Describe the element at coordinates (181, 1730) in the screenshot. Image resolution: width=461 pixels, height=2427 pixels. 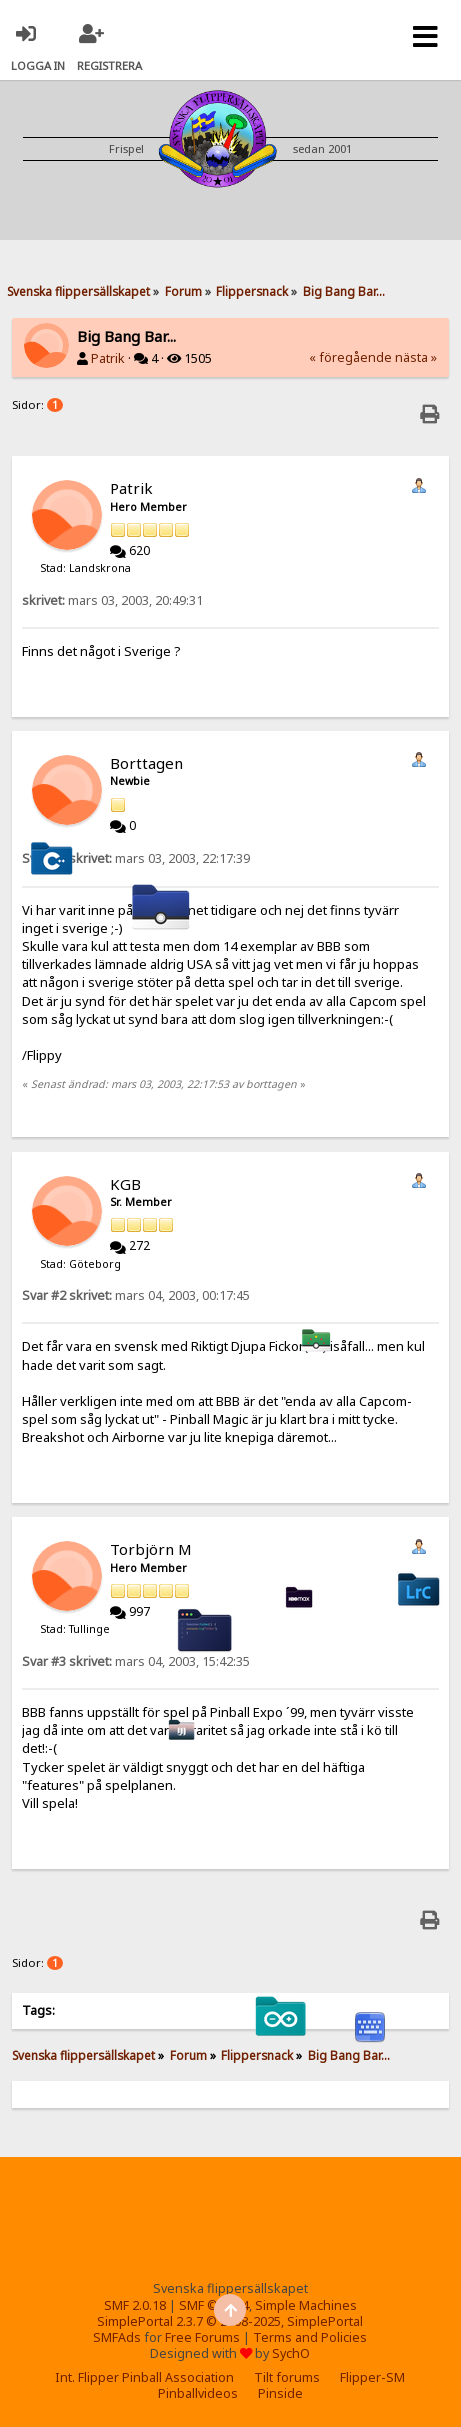
I see `open your indie music folder` at that location.